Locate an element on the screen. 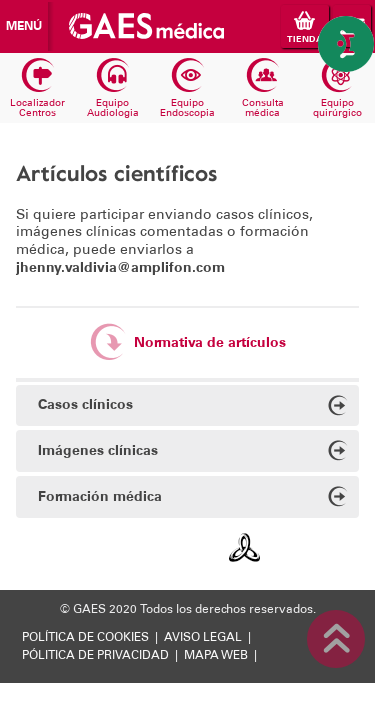  mantine UI framework logo is located at coordinates (346, 44).